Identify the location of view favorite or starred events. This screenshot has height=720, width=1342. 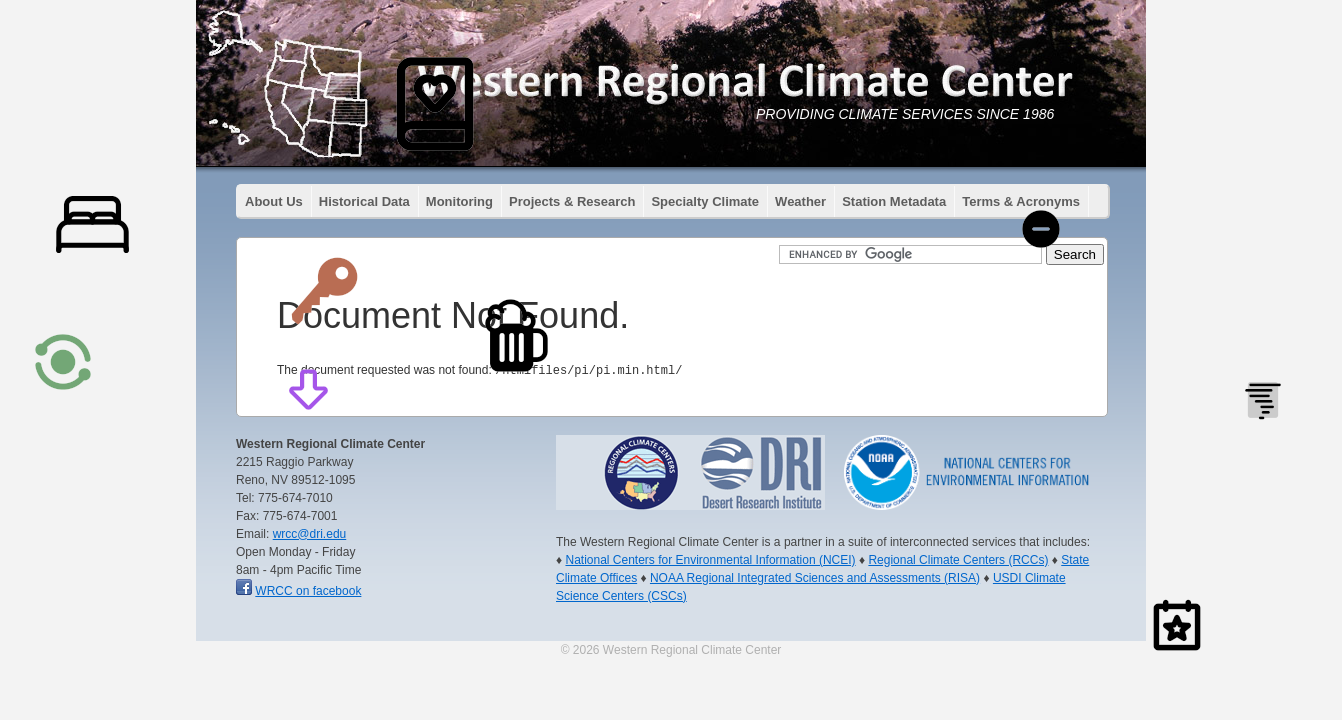
(1177, 627).